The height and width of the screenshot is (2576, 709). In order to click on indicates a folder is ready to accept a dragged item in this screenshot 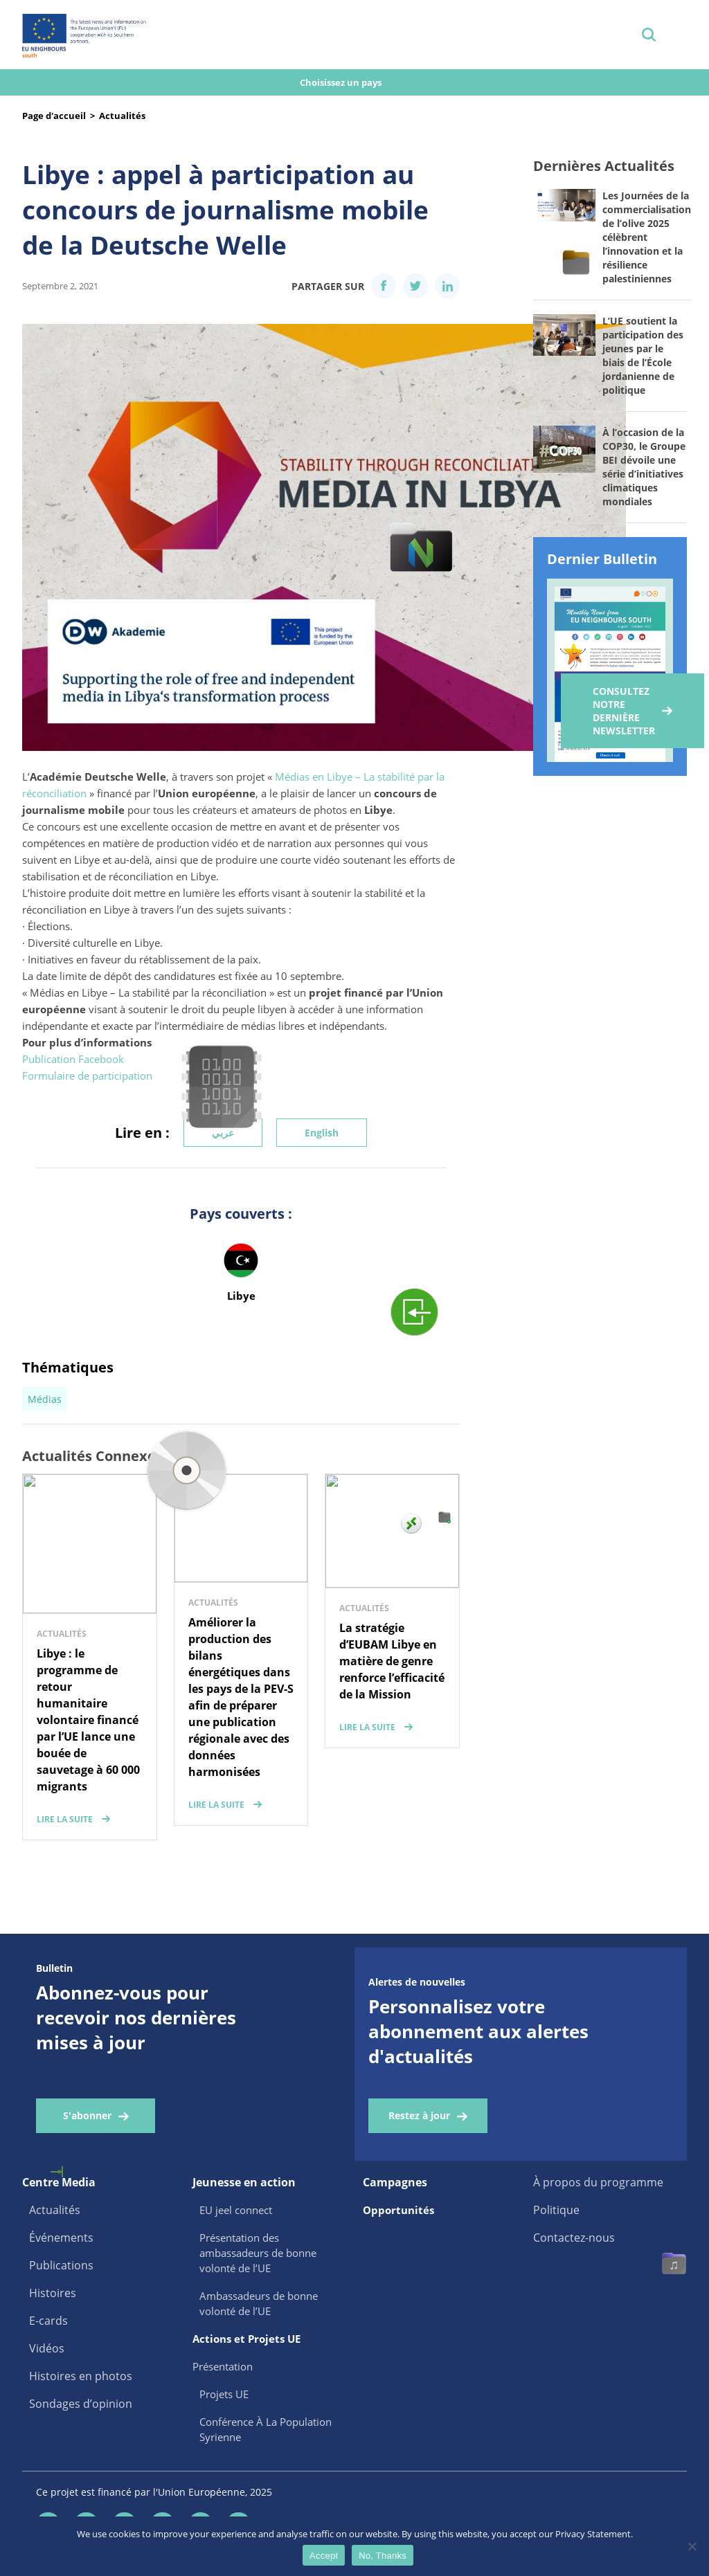, I will do `click(576, 262)`.